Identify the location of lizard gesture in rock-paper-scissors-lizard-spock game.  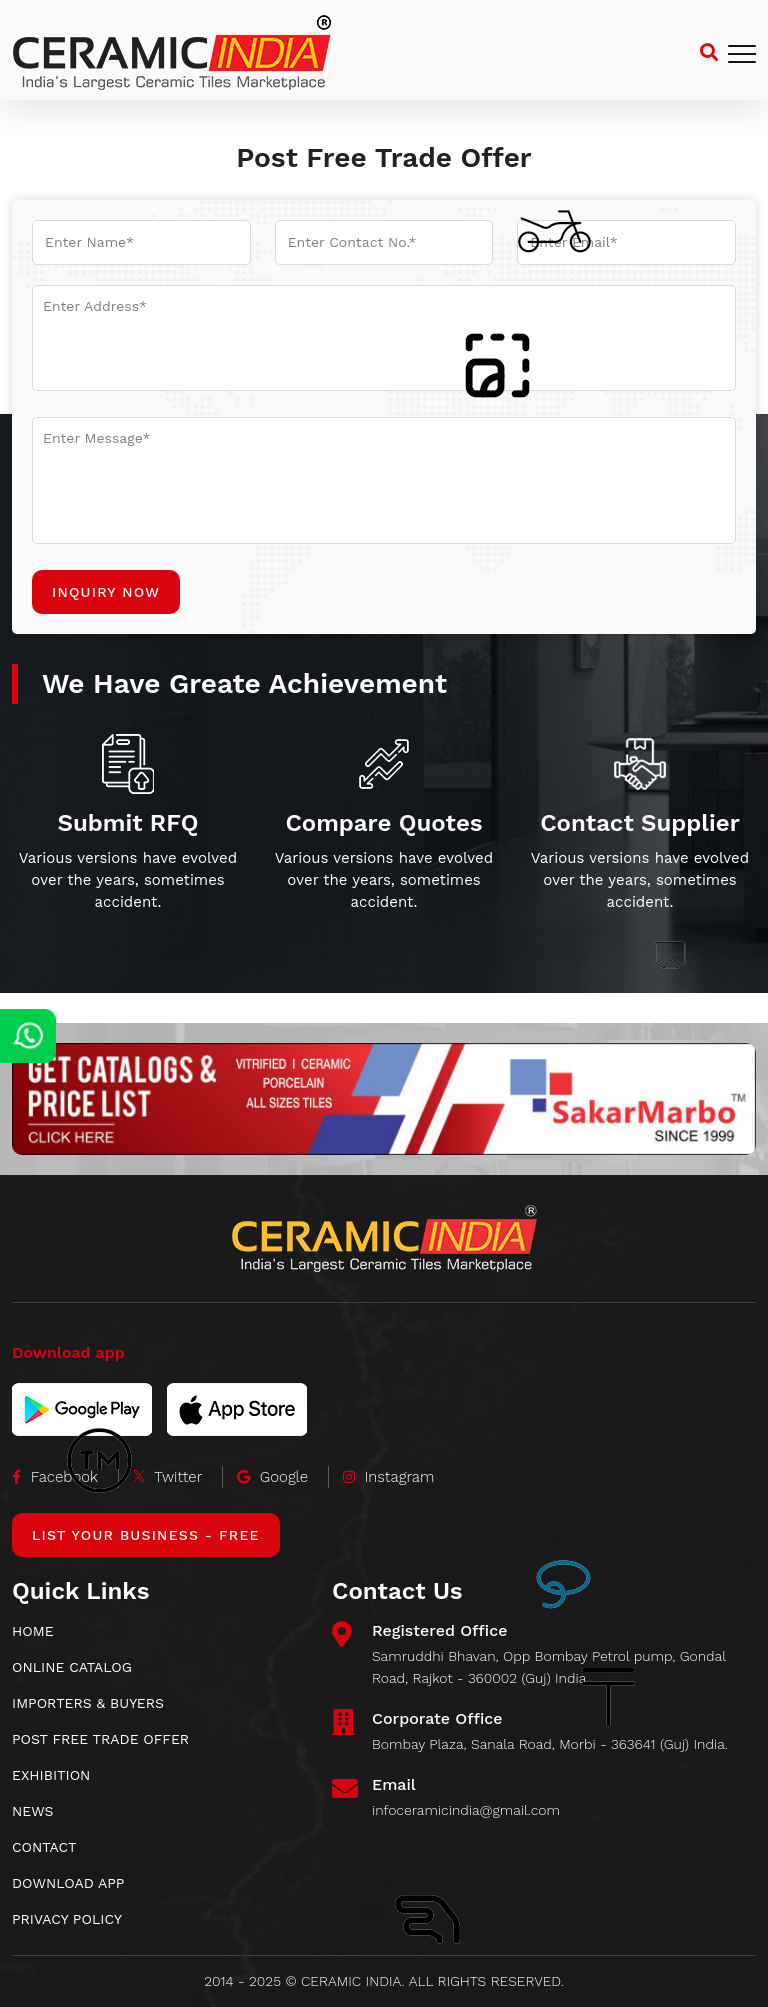
(427, 1919).